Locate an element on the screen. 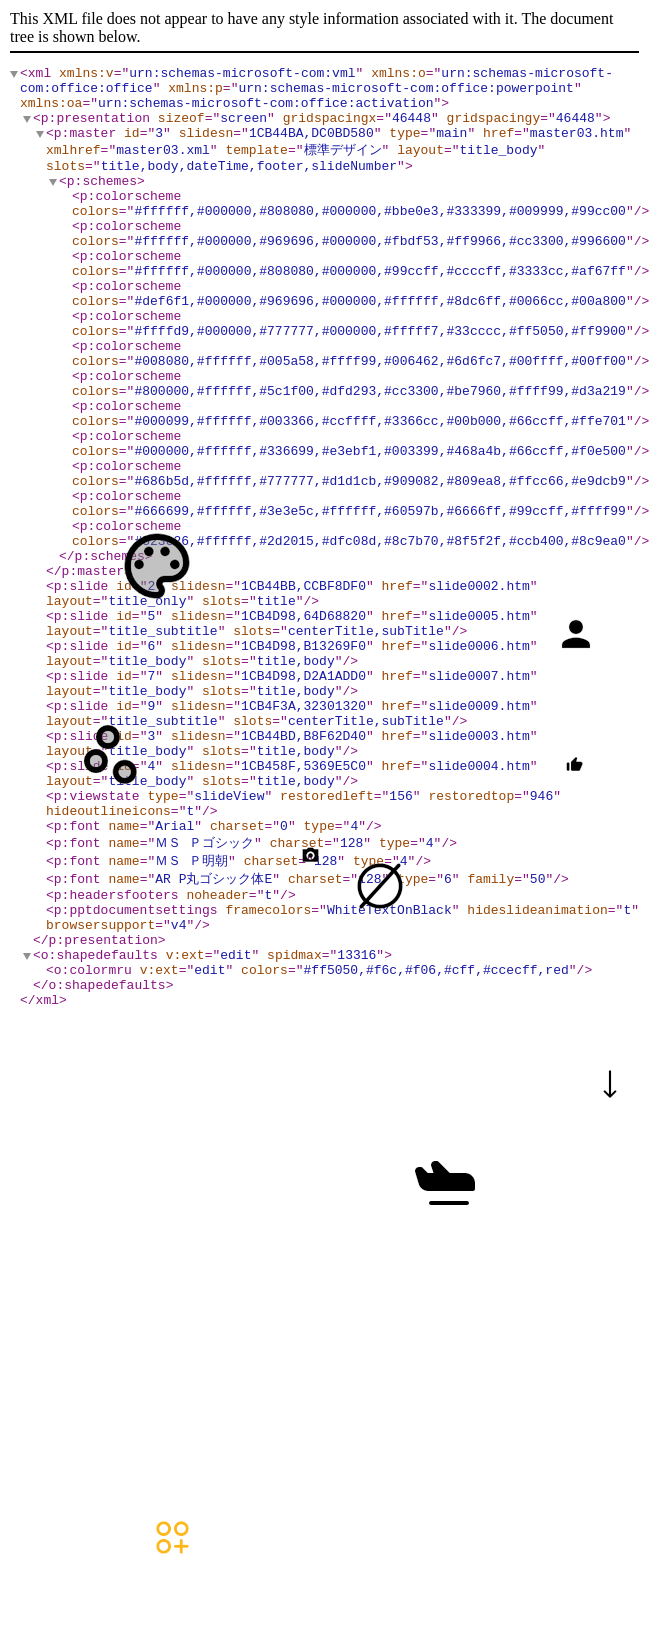 The image size is (649, 1636). view your profile is located at coordinates (576, 634).